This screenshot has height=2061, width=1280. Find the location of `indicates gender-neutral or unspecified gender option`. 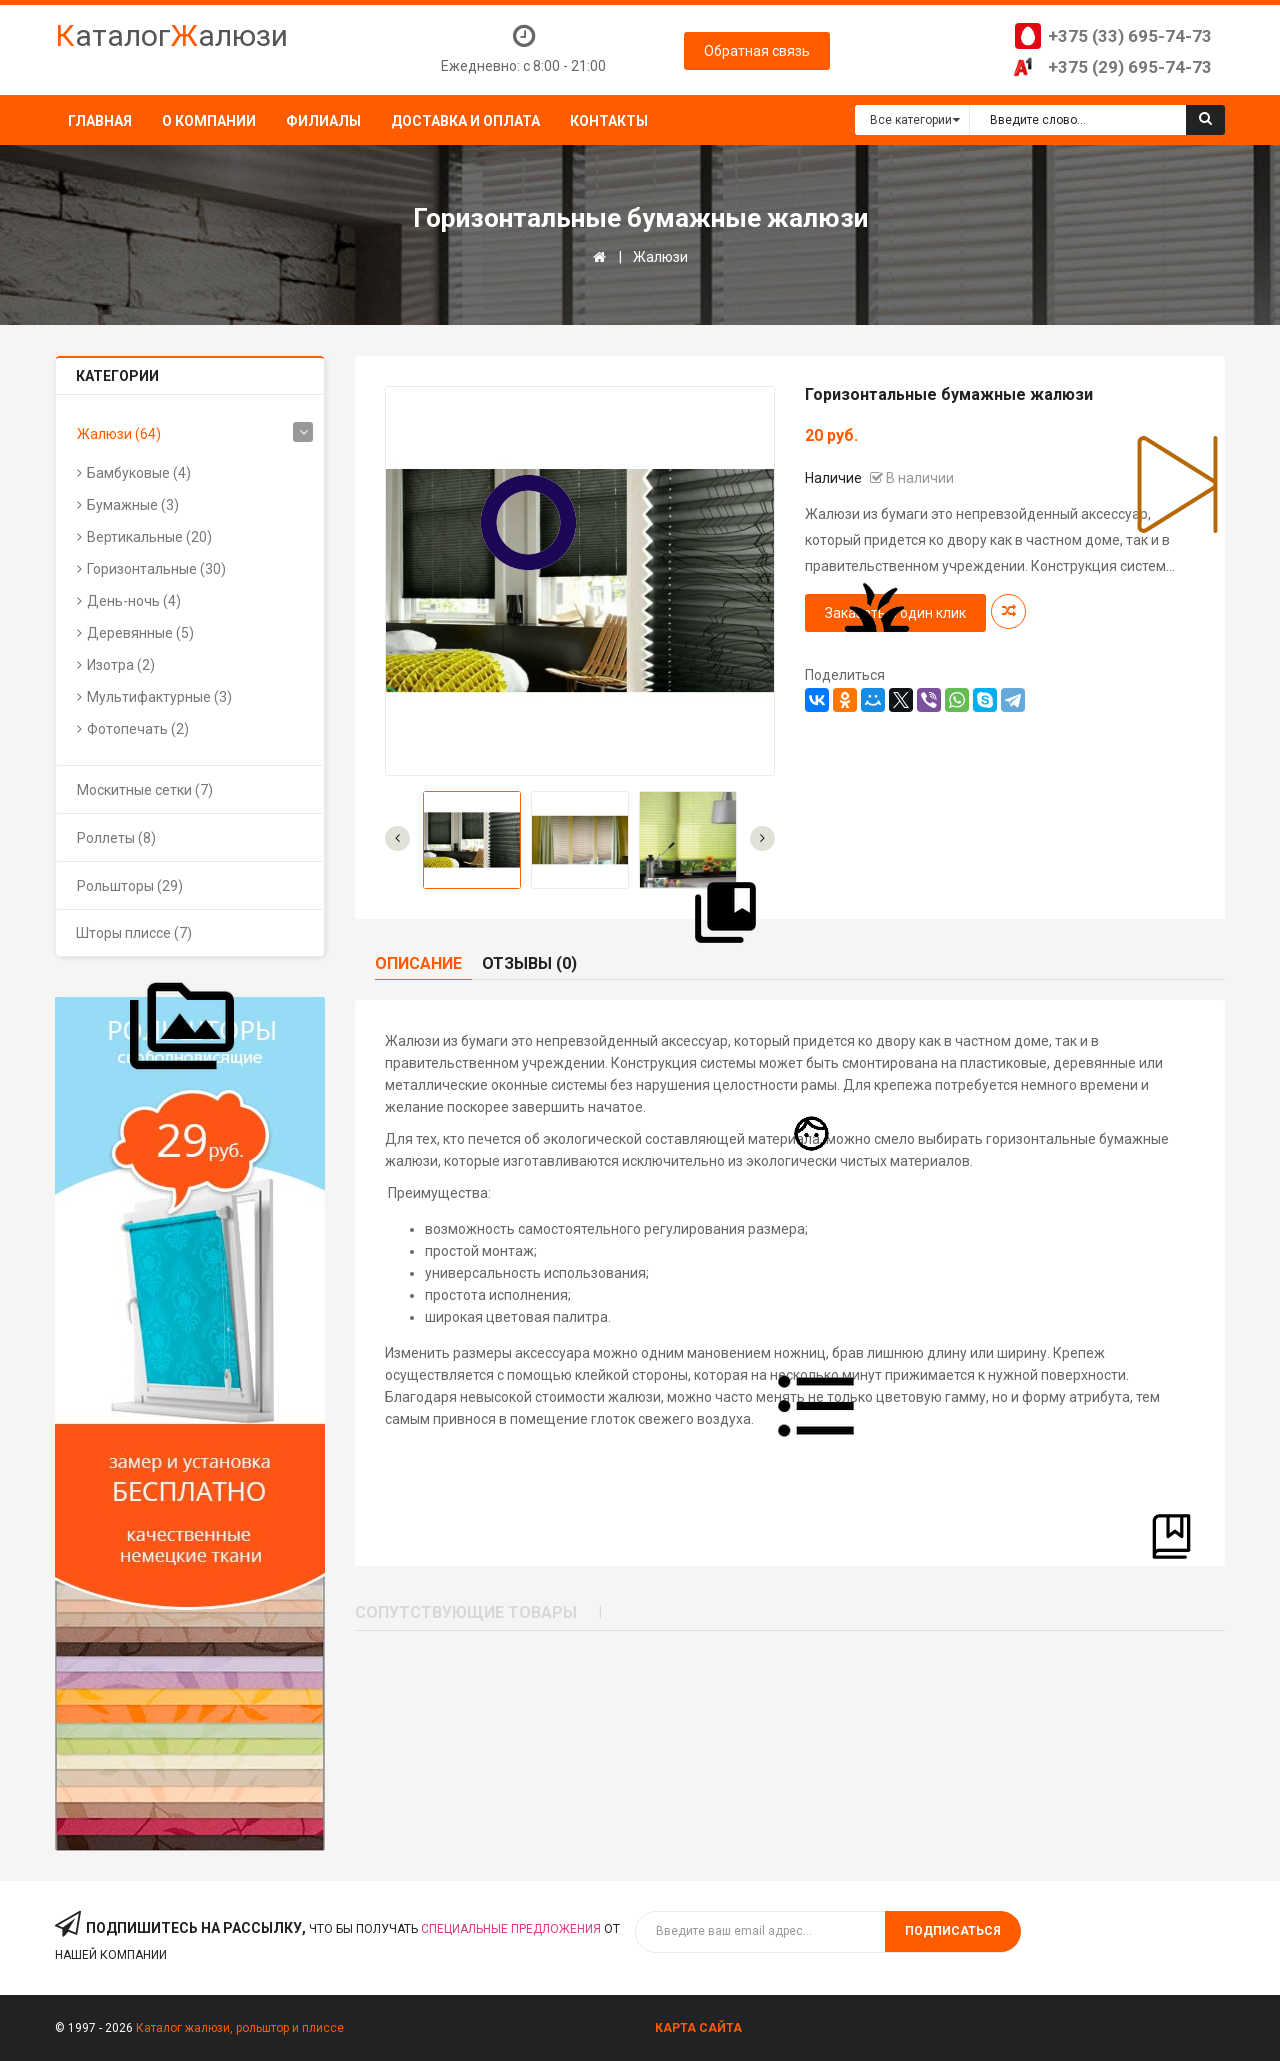

indicates gender-neutral or unspecified gender option is located at coordinates (528, 522).